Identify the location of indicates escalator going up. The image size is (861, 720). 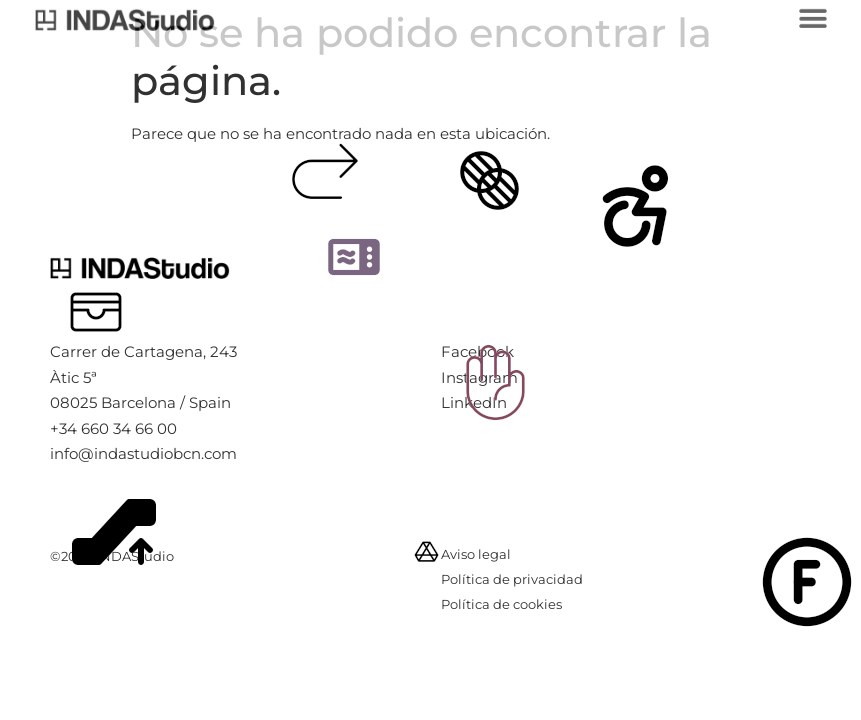
(114, 532).